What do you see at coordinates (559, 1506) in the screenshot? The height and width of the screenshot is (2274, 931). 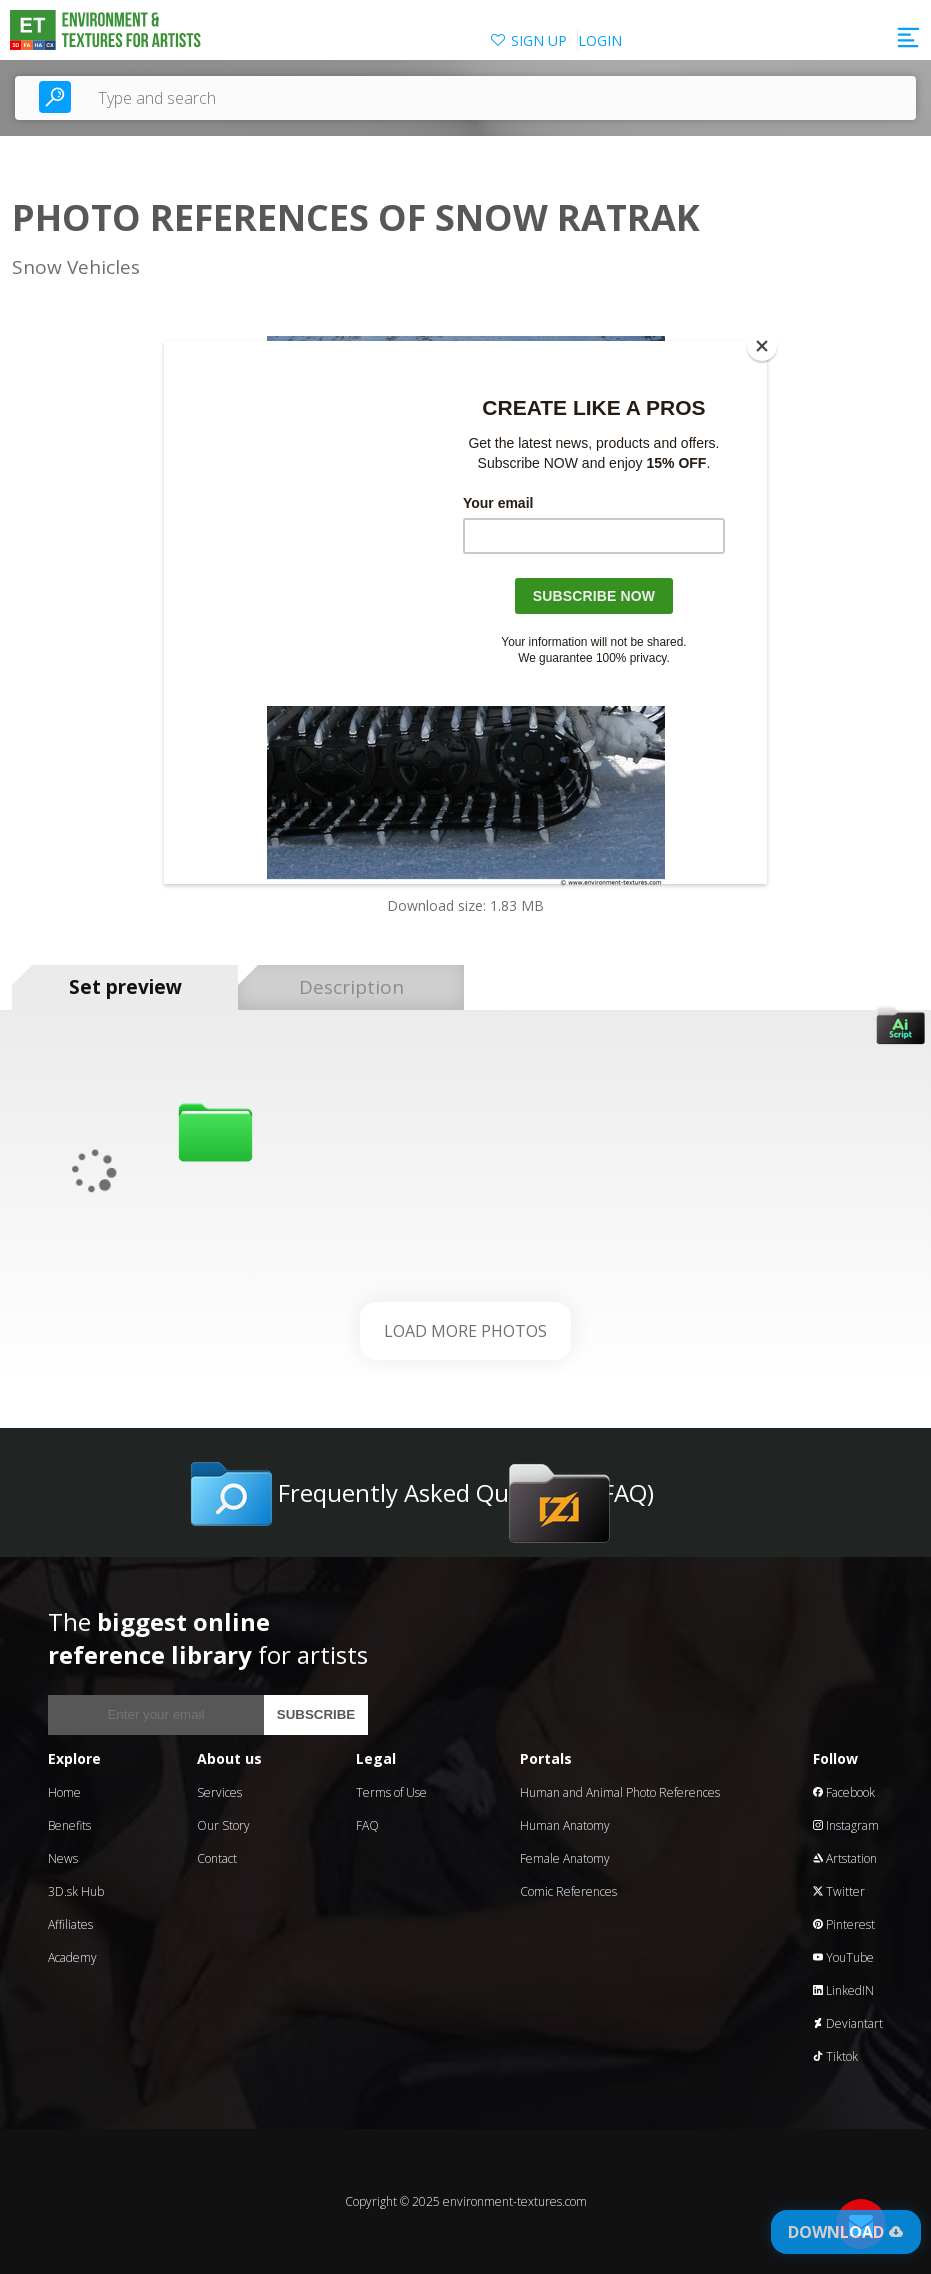 I see `open folder containing zig programming language files` at bounding box center [559, 1506].